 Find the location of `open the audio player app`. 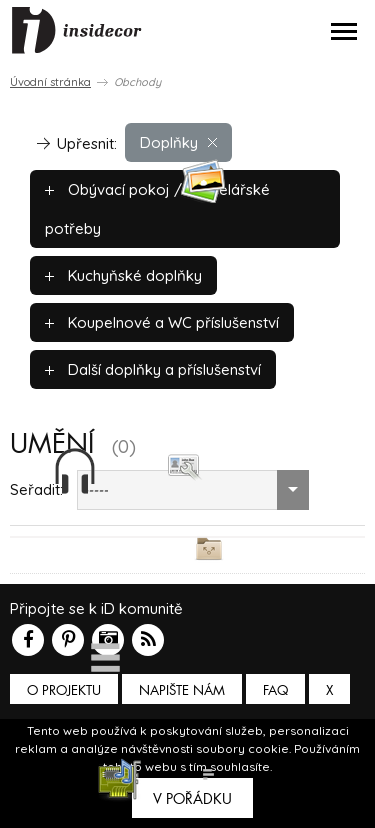

open the audio player app is located at coordinates (75, 471).